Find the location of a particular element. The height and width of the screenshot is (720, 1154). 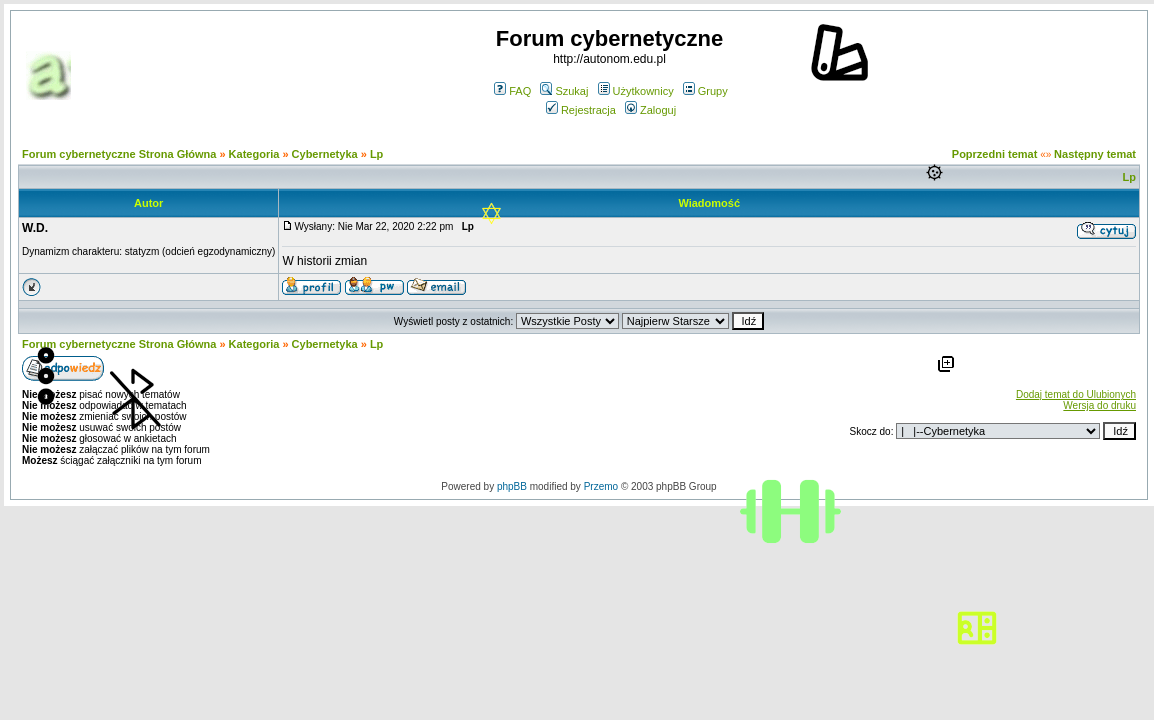

open color palette or theme options is located at coordinates (837, 54).